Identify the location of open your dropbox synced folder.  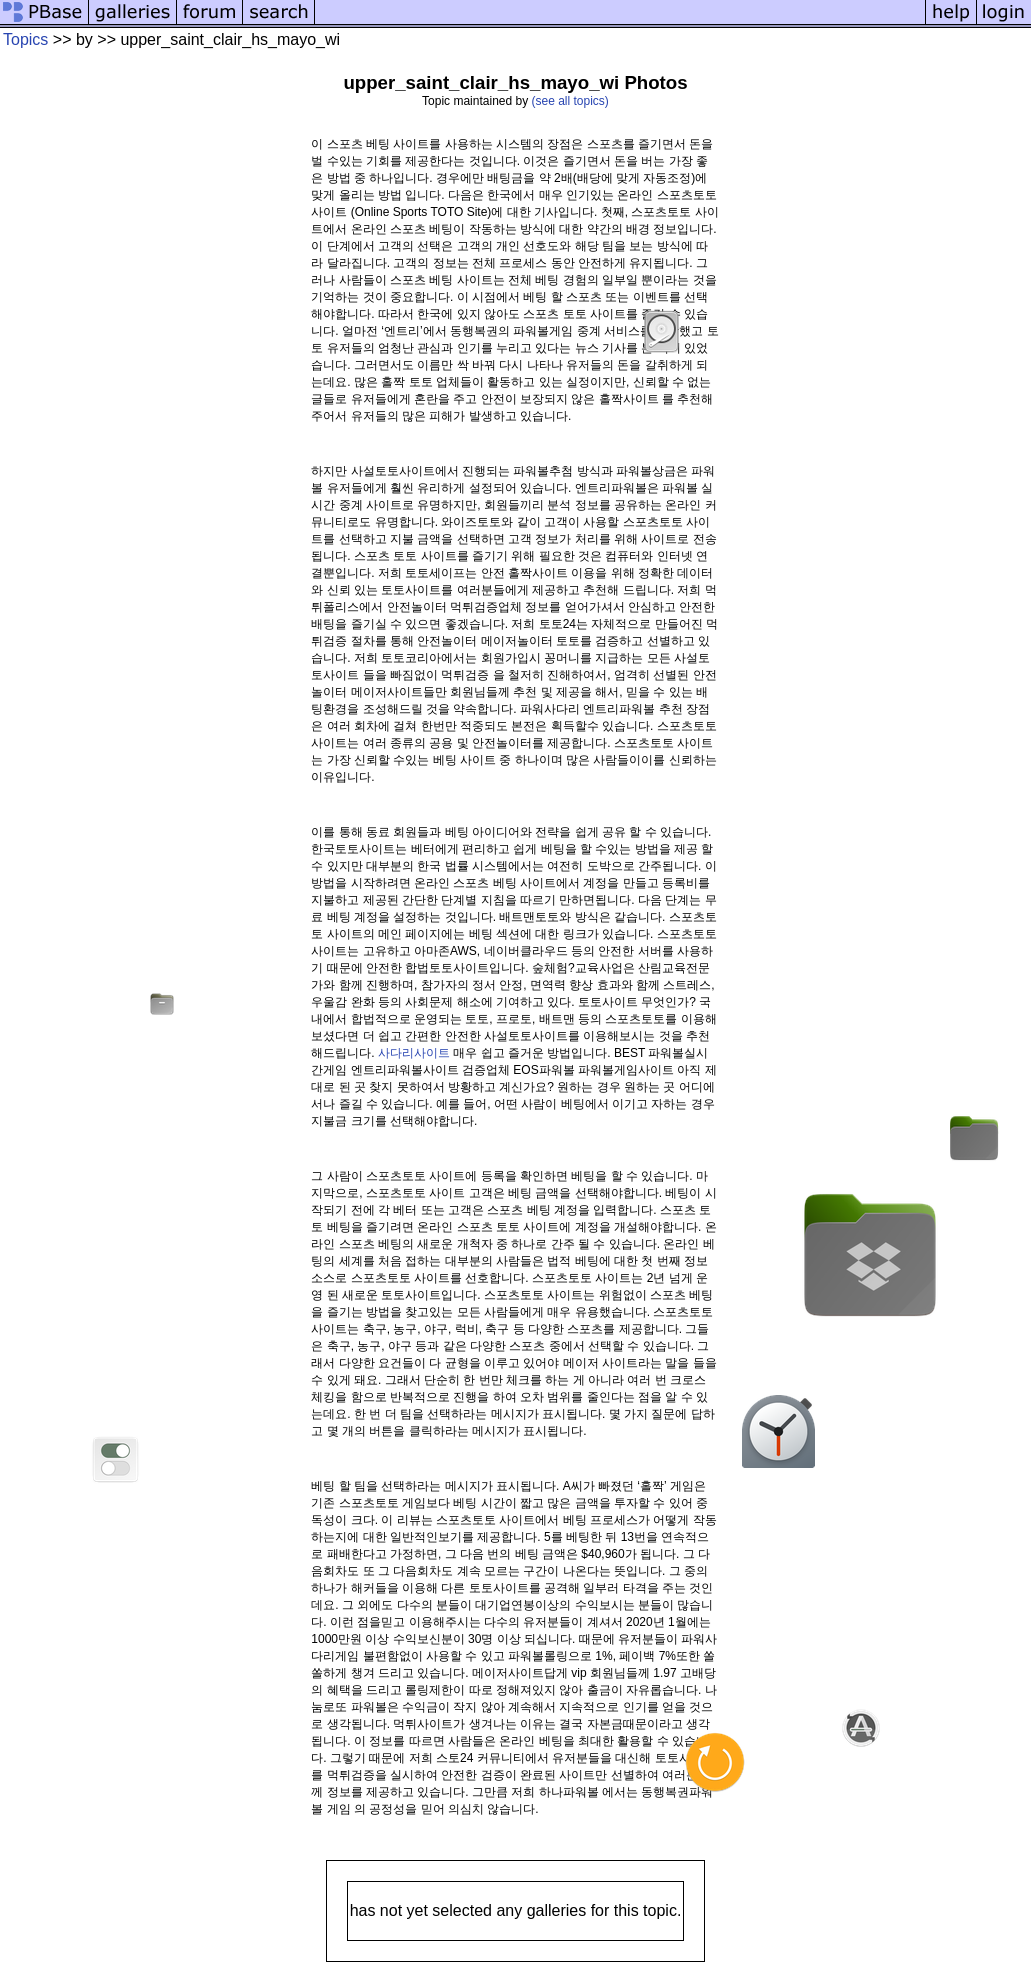
(870, 1255).